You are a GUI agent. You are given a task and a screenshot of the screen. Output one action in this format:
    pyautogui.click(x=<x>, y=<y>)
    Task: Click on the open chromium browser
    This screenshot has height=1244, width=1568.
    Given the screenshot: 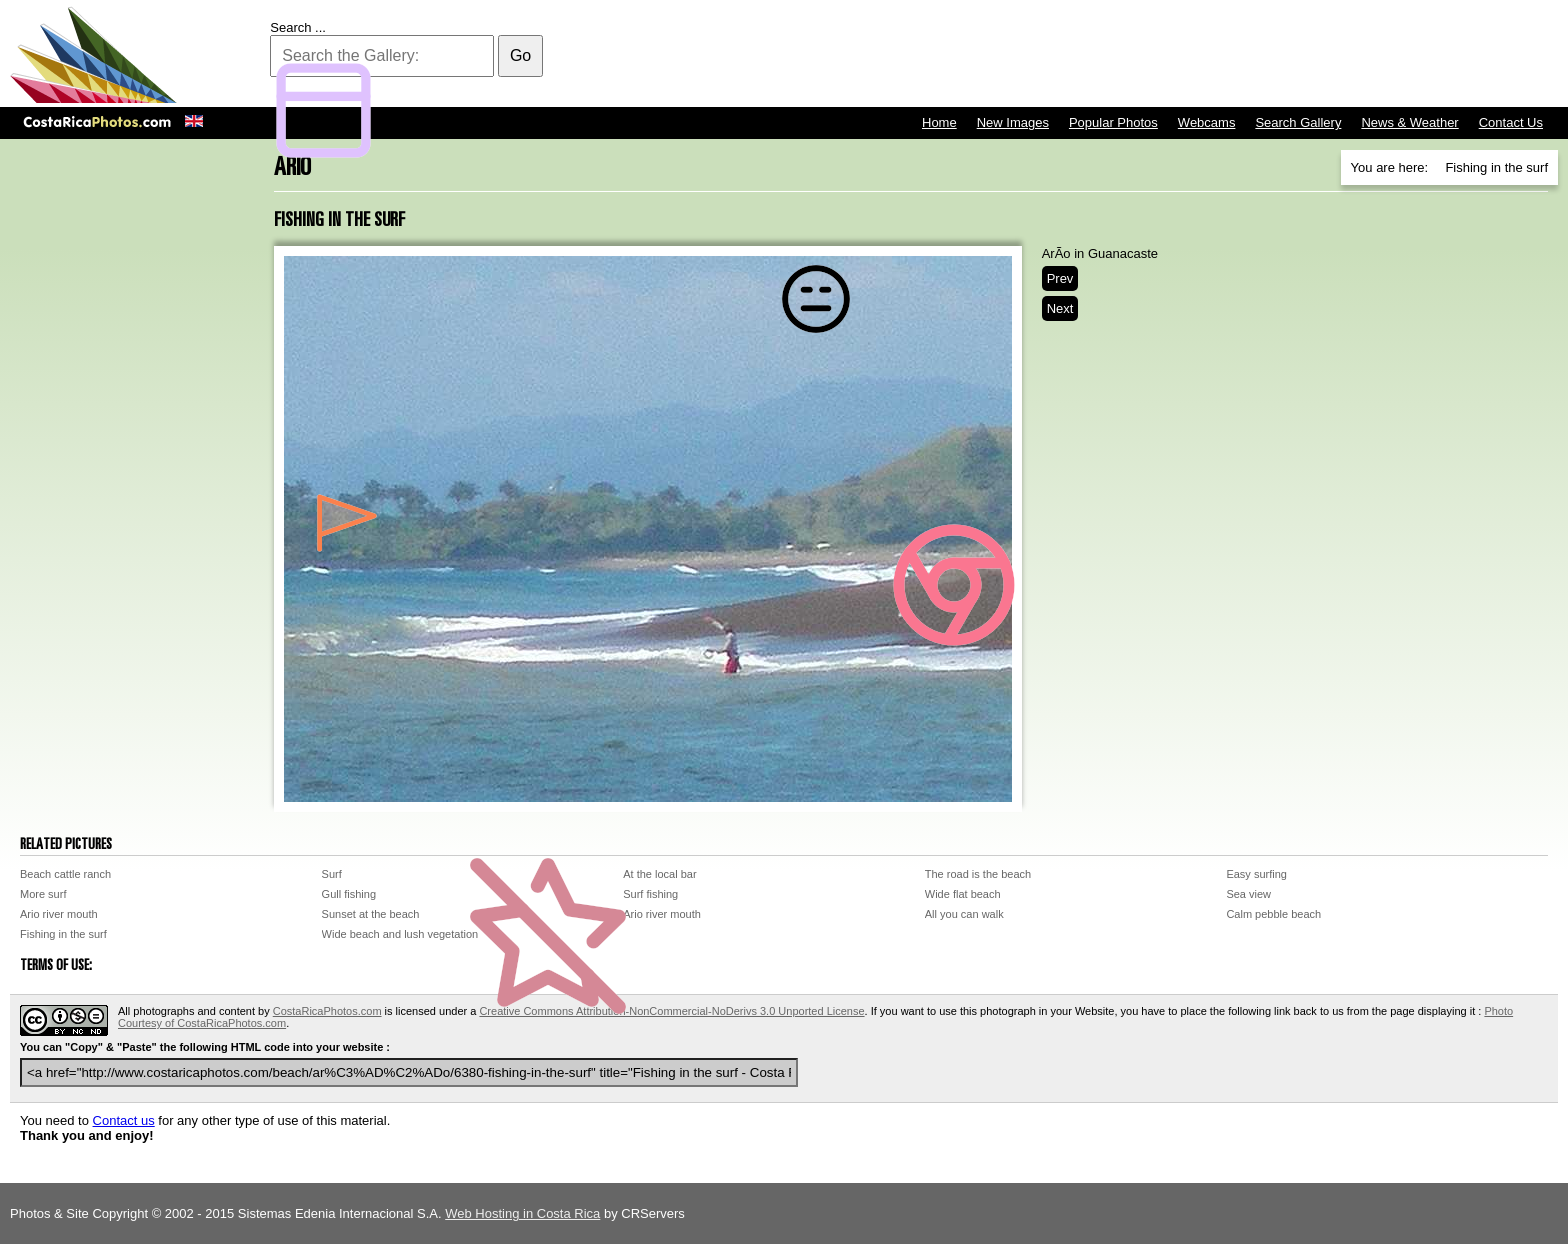 What is the action you would take?
    pyautogui.click(x=954, y=585)
    